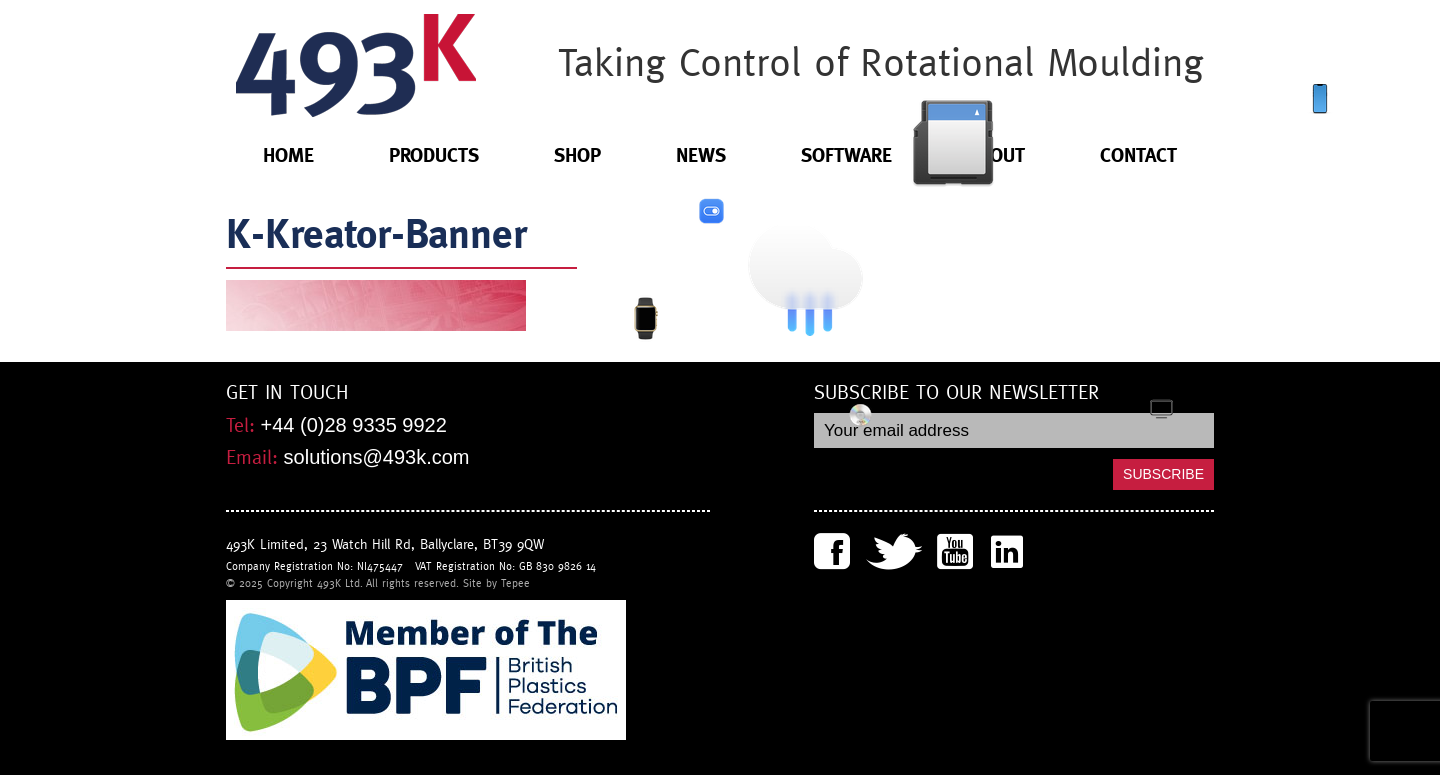  Describe the element at coordinates (1161, 408) in the screenshot. I see `access display settings` at that location.